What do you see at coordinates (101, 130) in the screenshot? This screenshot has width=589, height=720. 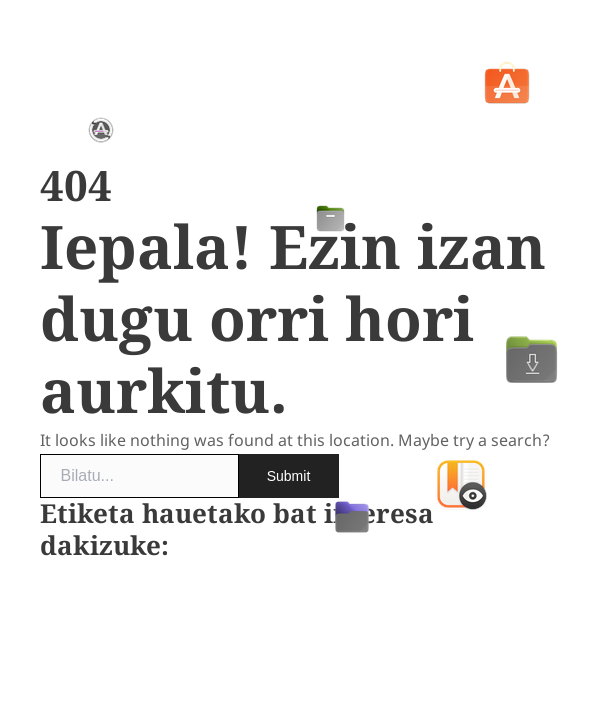 I see `check for available software updates` at bounding box center [101, 130].